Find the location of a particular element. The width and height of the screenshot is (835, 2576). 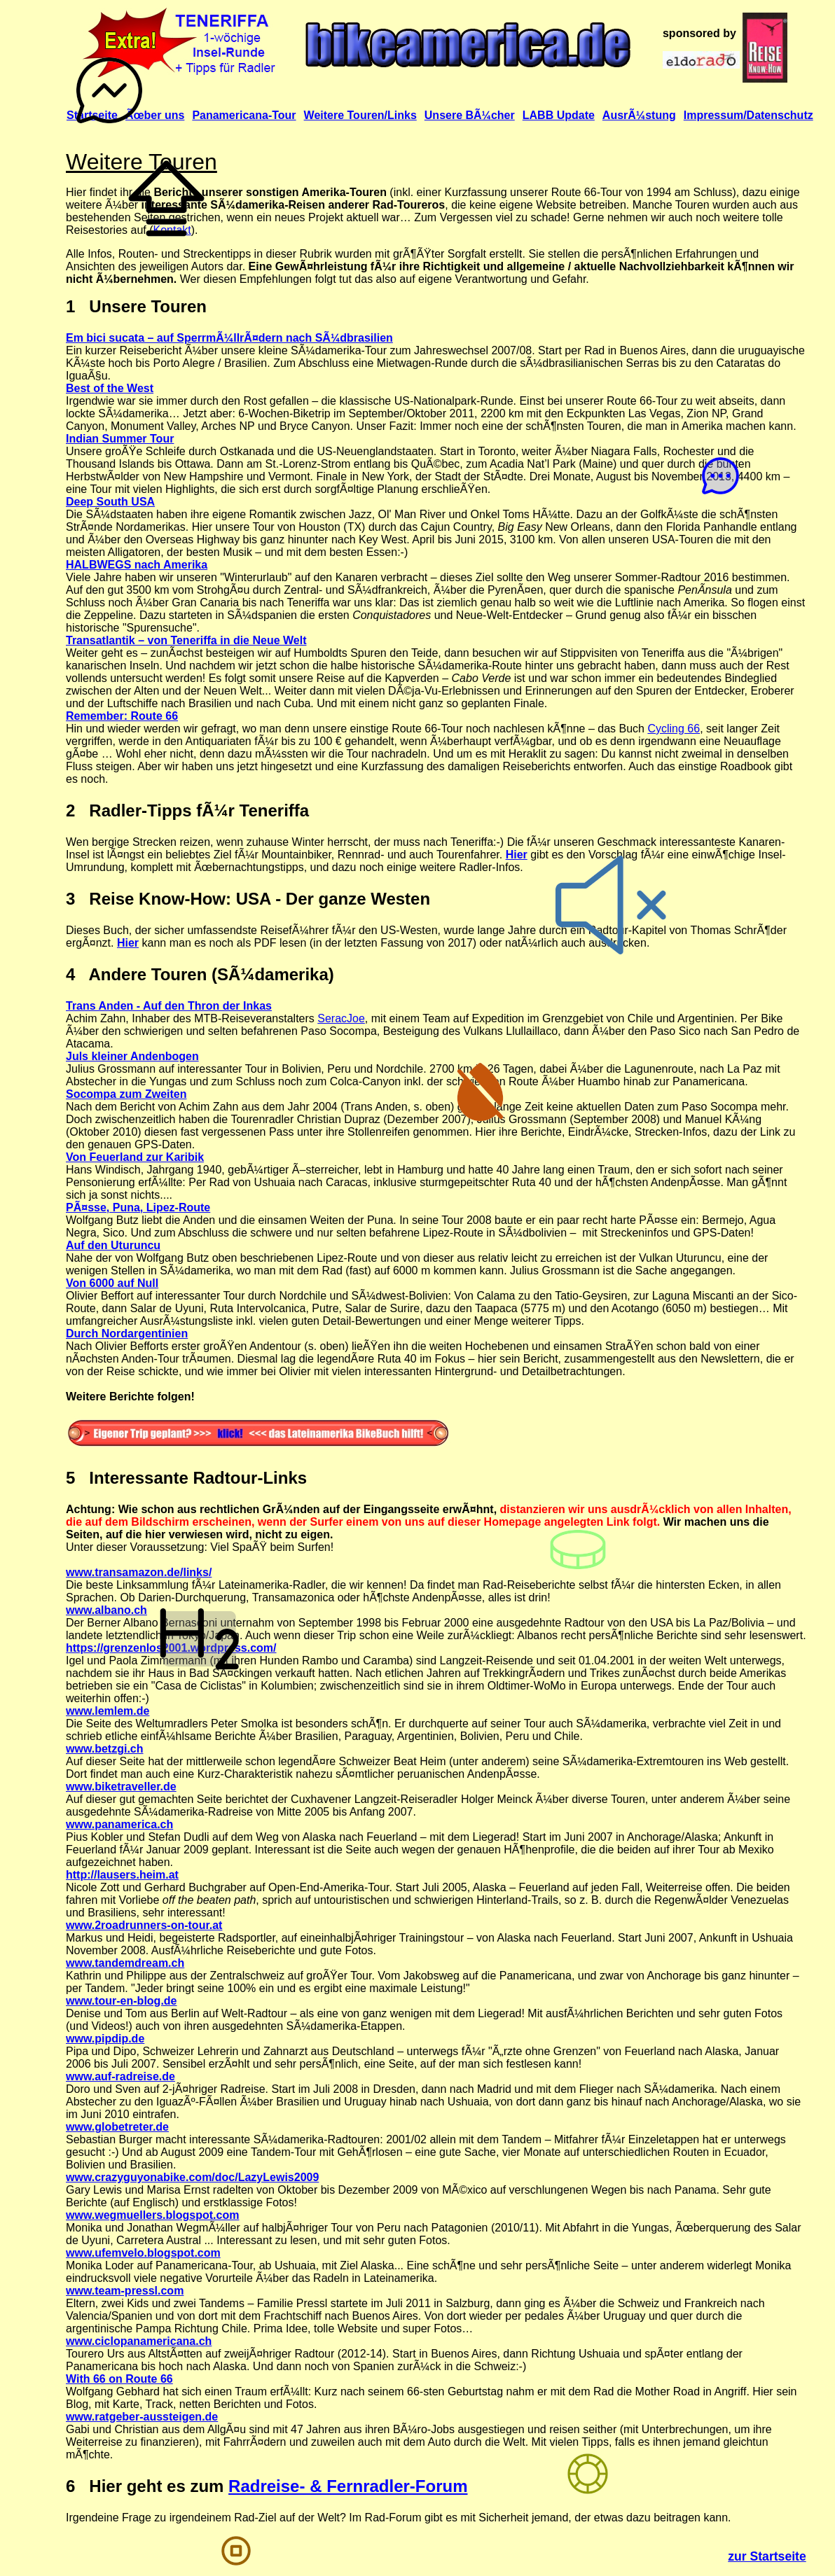

open chat or messaging is located at coordinates (720, 475).